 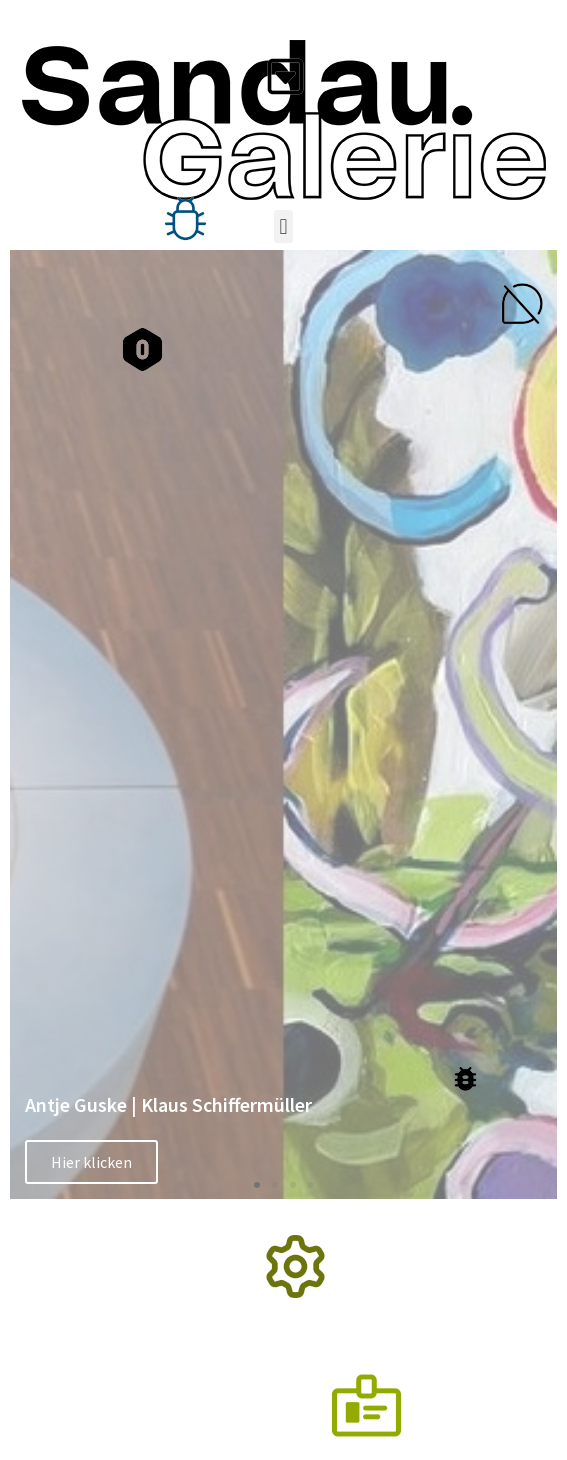 What do you see at coordinates (521, 304) in the screenshot?
I see `mute or disable chat notifications` at bounding box center [521, 304].